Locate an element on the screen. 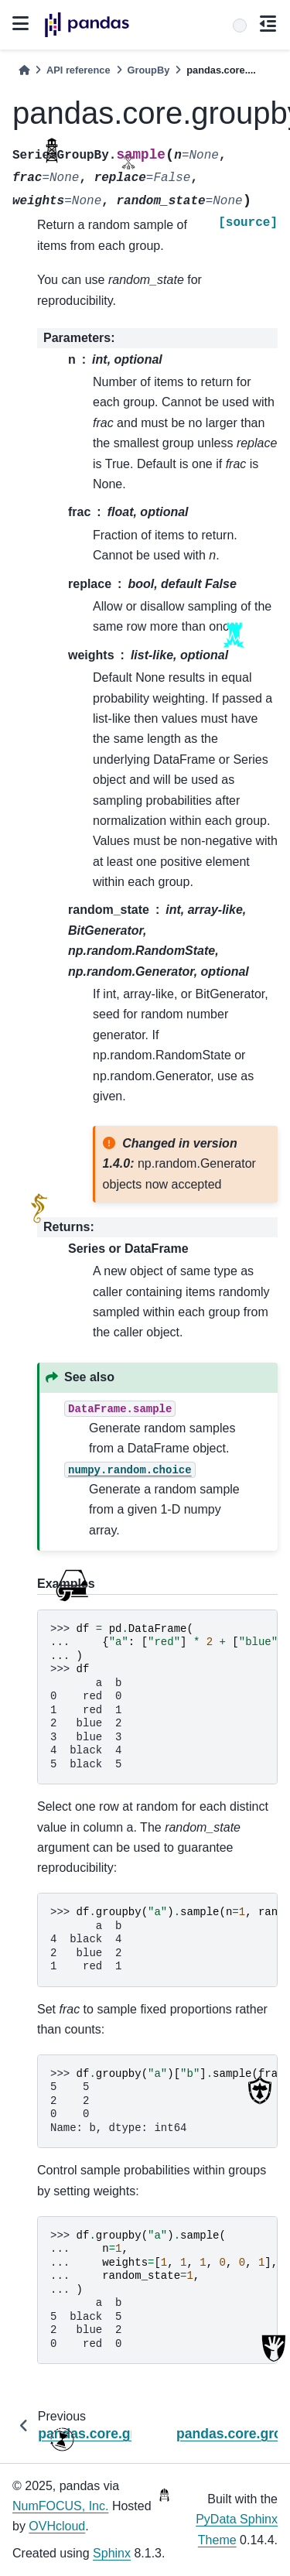 This screenshot has height=2576, width=290. indicates time remaining or elapsed duration is located at coordinates (62, 2439).